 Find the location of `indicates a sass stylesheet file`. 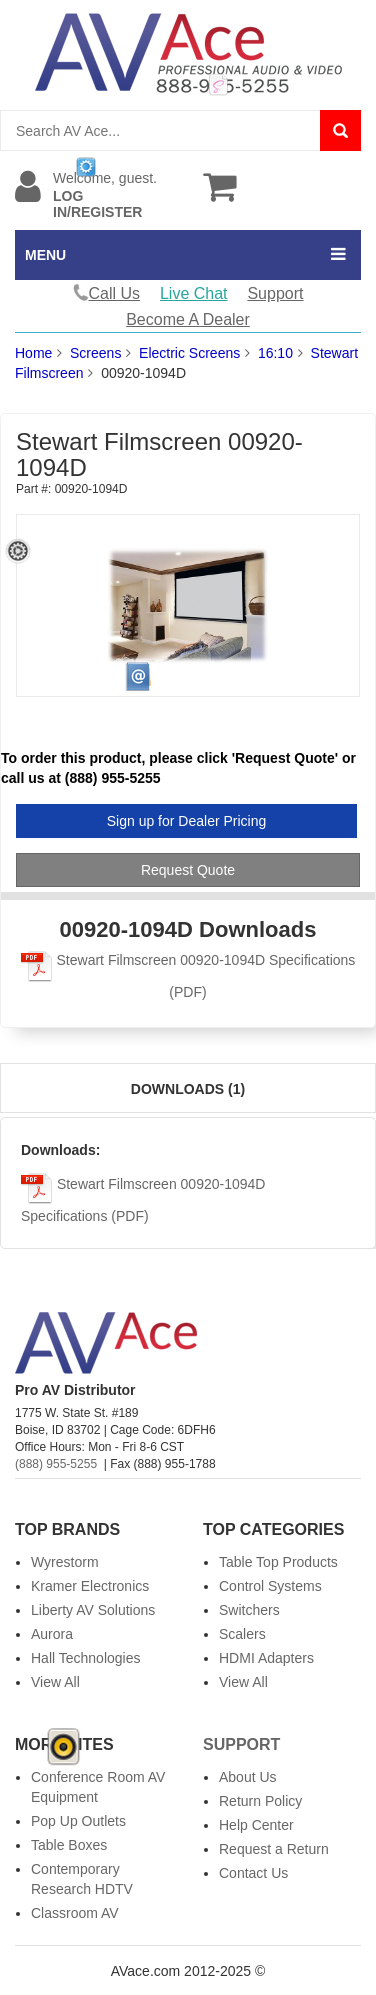

indicates a sass stylesheet file is located at coordinates (218, 84).